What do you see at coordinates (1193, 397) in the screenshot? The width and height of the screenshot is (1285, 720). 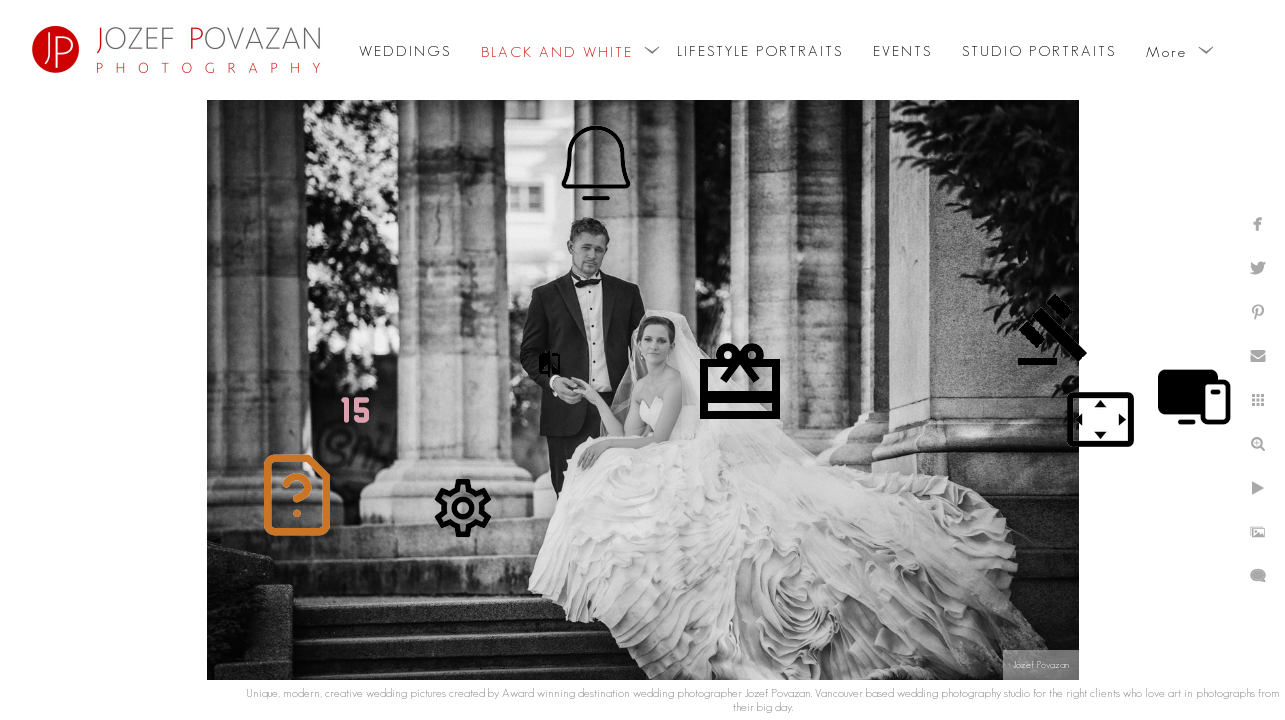 I see `manage connected devices` at bounding box center [1193, 397].